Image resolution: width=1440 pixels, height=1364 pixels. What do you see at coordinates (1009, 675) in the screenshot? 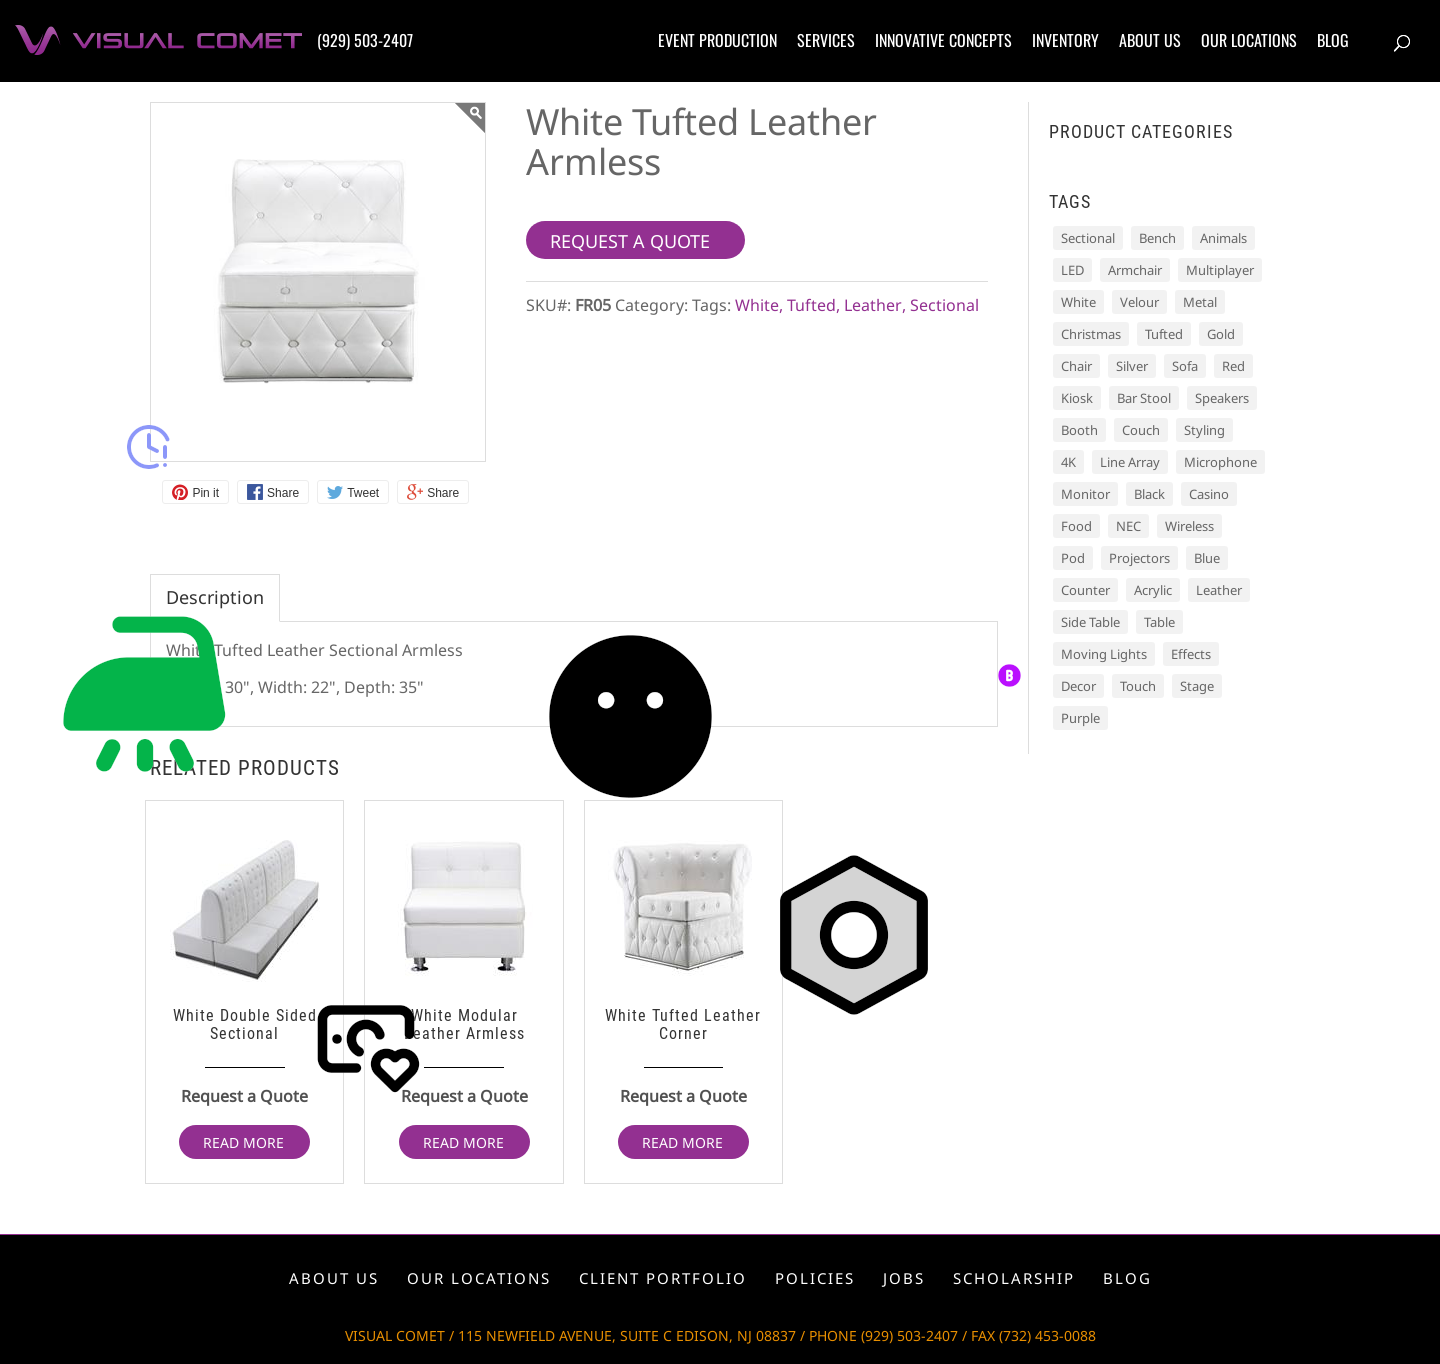
I see `apply bold formatting to selected text` at bounding box center [1009, 675].